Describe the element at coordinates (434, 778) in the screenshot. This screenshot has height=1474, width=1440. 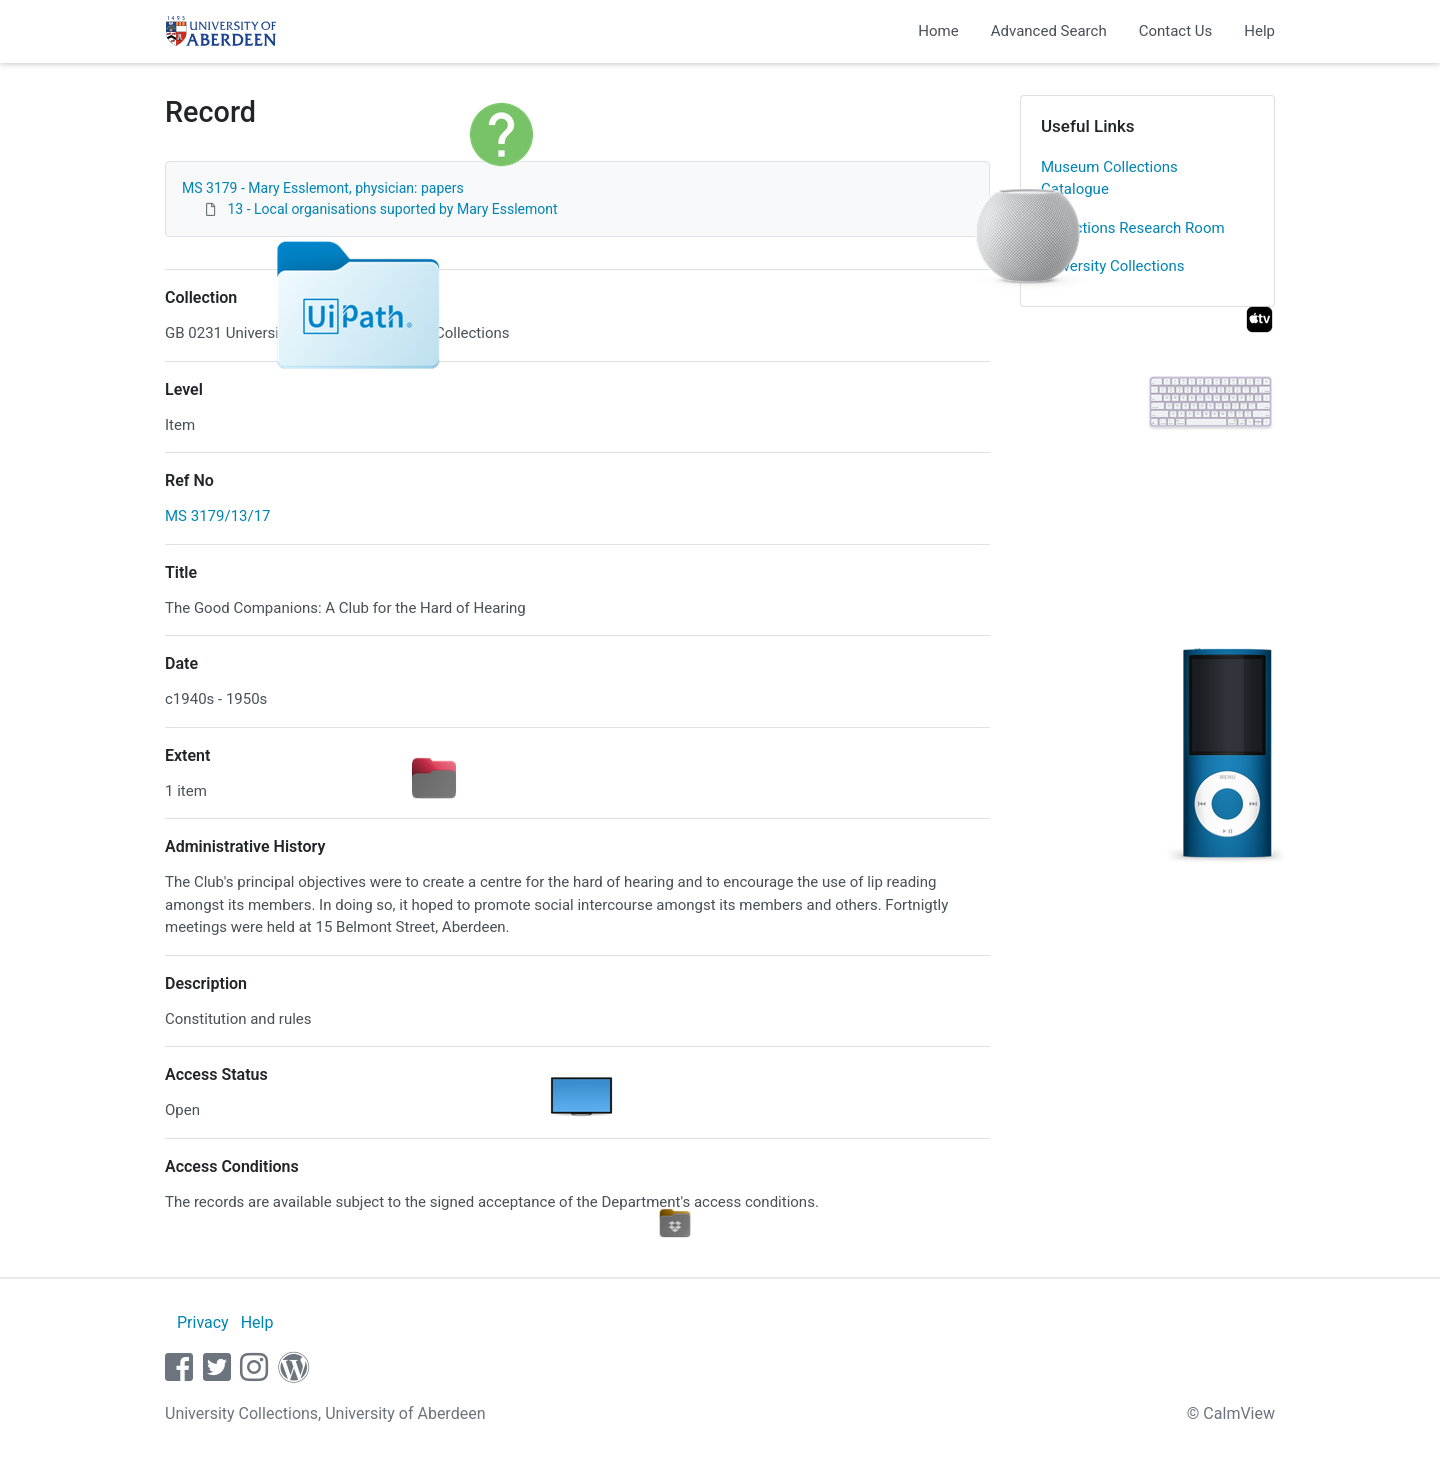
I see `open folder containing files` at that location.